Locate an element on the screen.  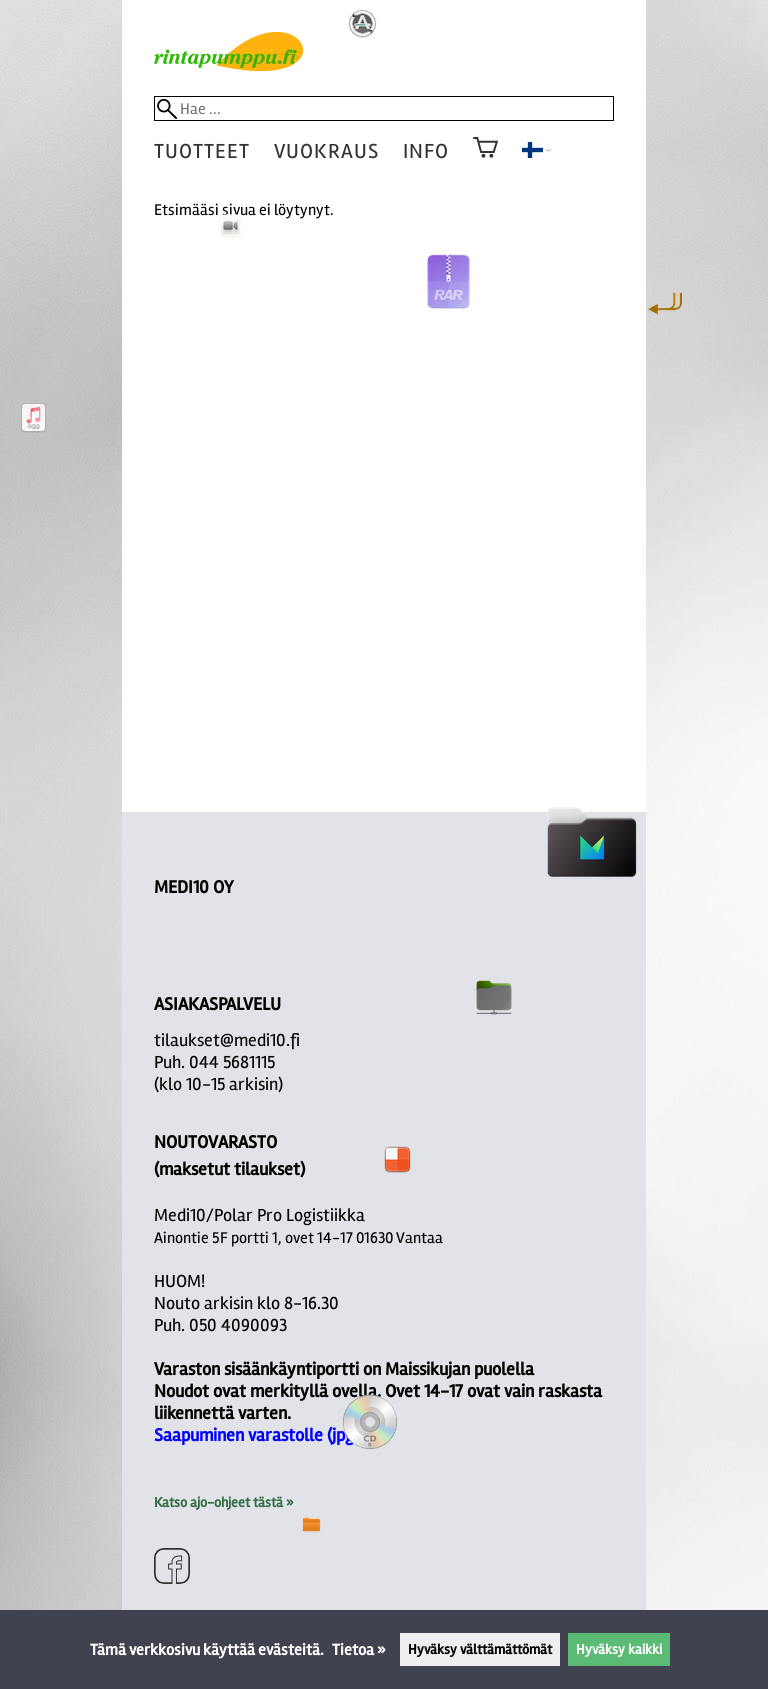
open camera or start video recording is located at coordinates (230, 225).